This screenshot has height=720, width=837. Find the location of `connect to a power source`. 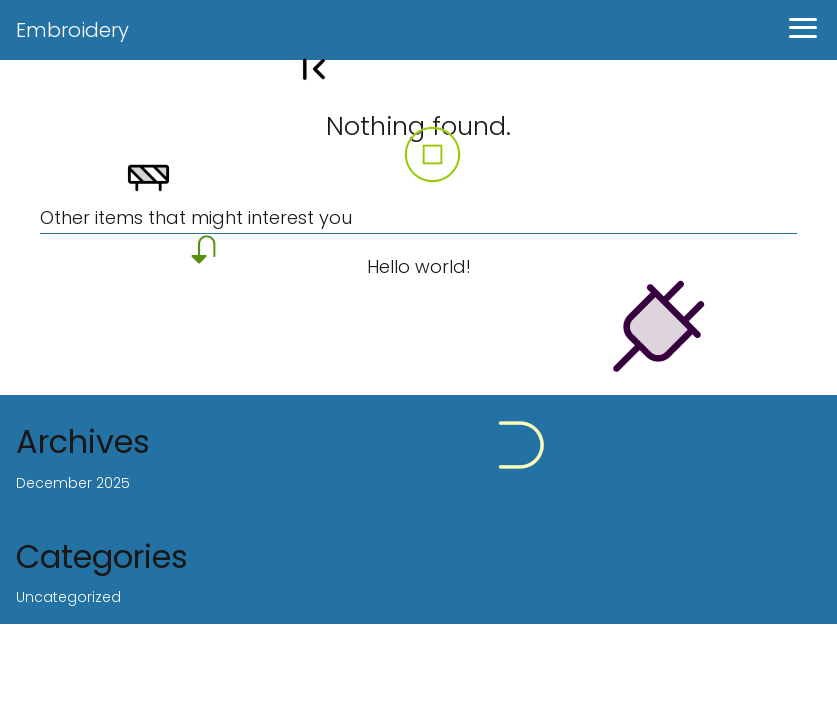

connect to a power source is located at coordinates (657, 328).